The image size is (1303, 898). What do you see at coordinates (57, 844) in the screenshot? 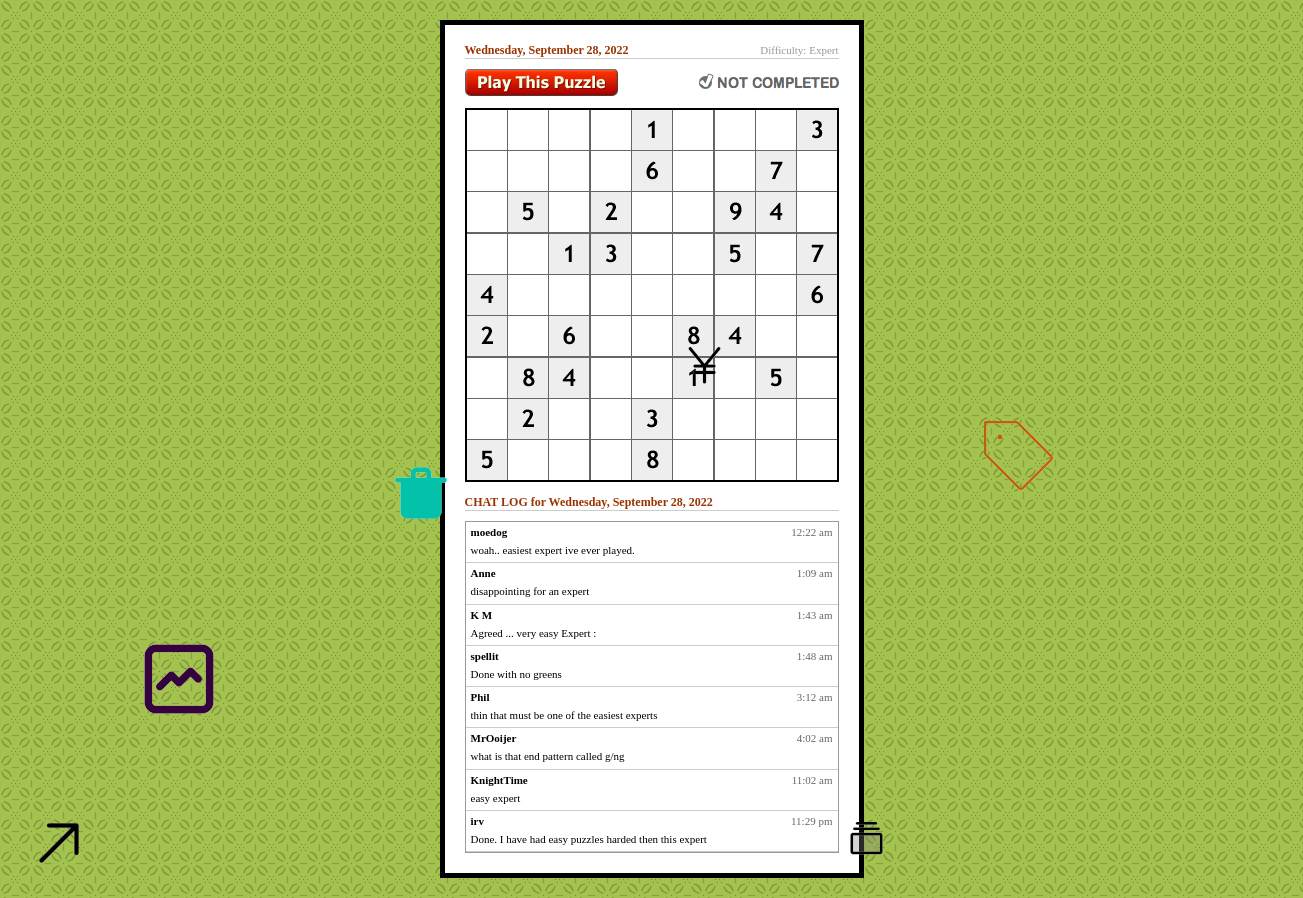
I see `open link in new tab or window` at bounding box center [57, 844].